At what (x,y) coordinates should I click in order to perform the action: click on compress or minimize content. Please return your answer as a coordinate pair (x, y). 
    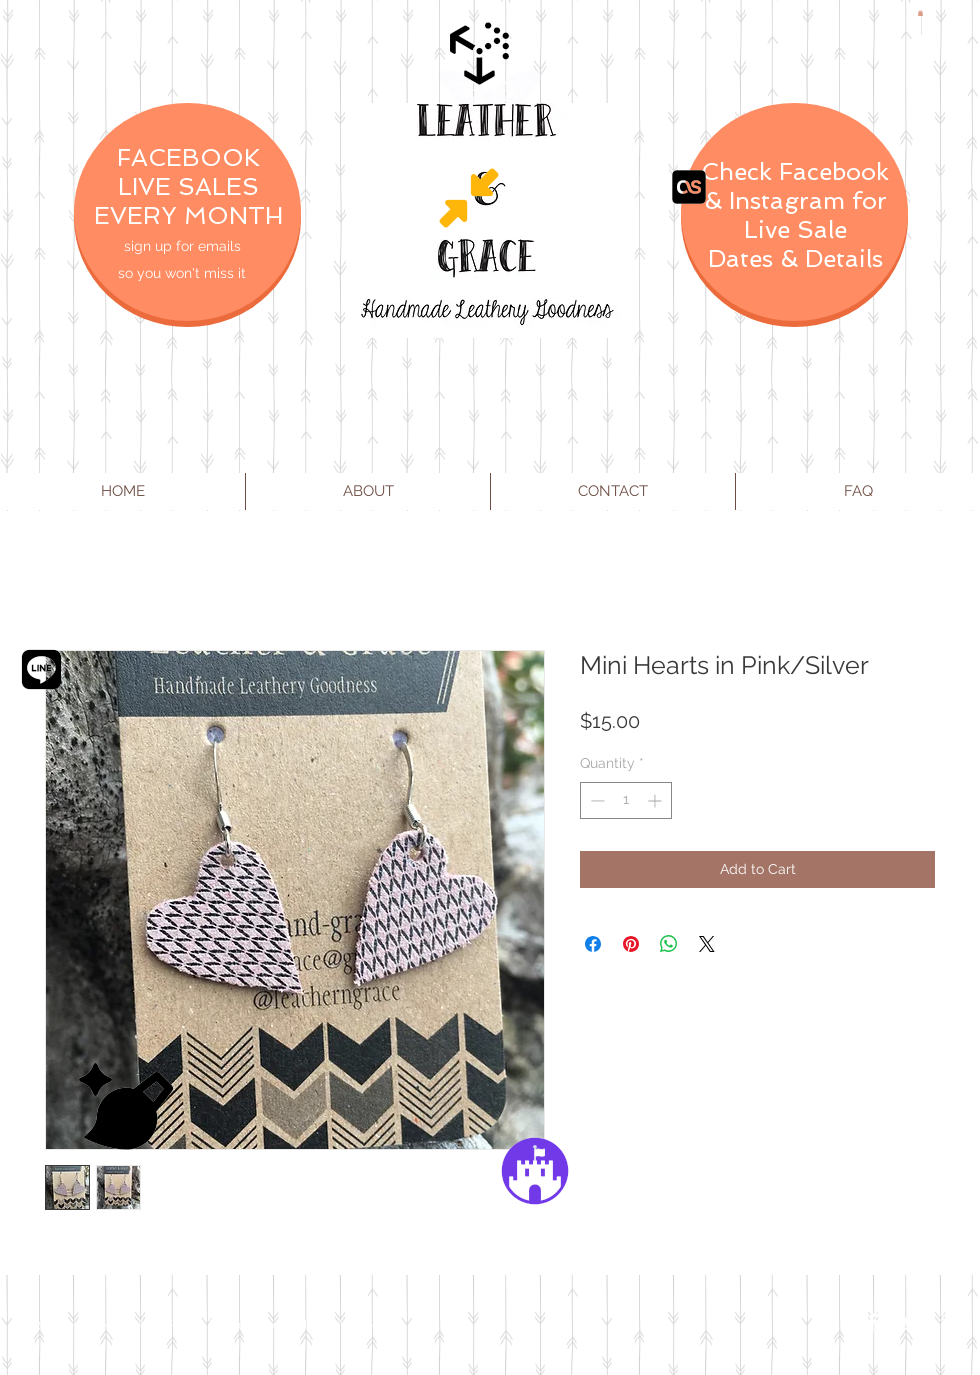
    Looking at the image, I should click on (469, 198).